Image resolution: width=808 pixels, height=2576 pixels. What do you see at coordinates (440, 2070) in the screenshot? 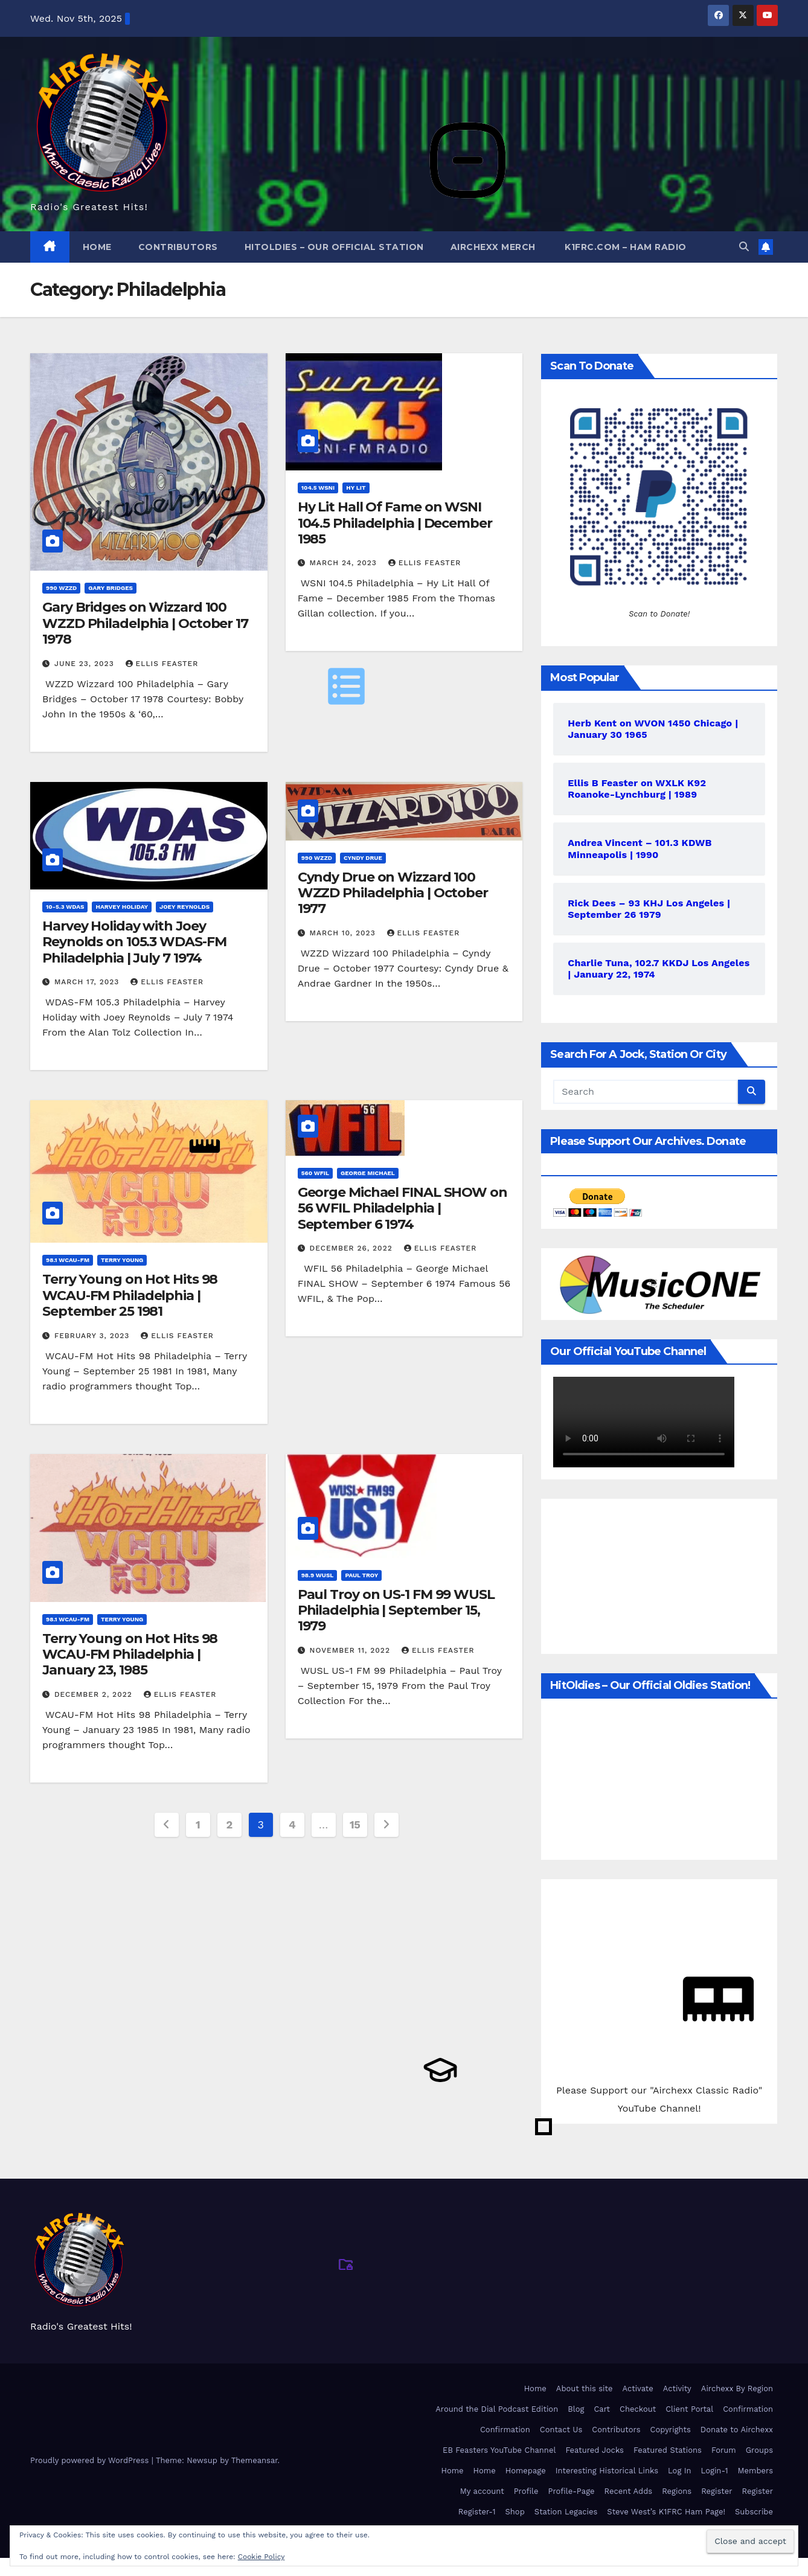
I see `access education or learning resources` at bounding box center [440, 2070].